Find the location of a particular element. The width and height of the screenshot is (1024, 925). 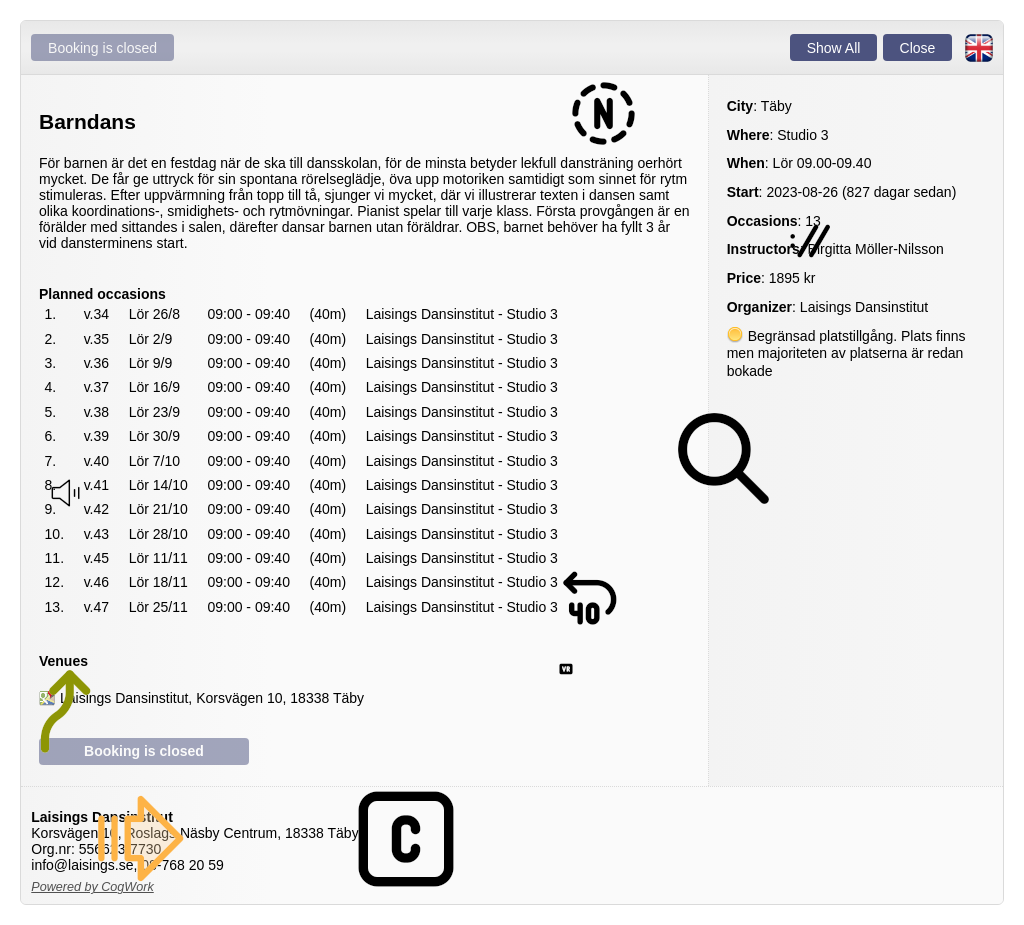

indicates a draft or pending status for an item is located at coordinates (603, 113).